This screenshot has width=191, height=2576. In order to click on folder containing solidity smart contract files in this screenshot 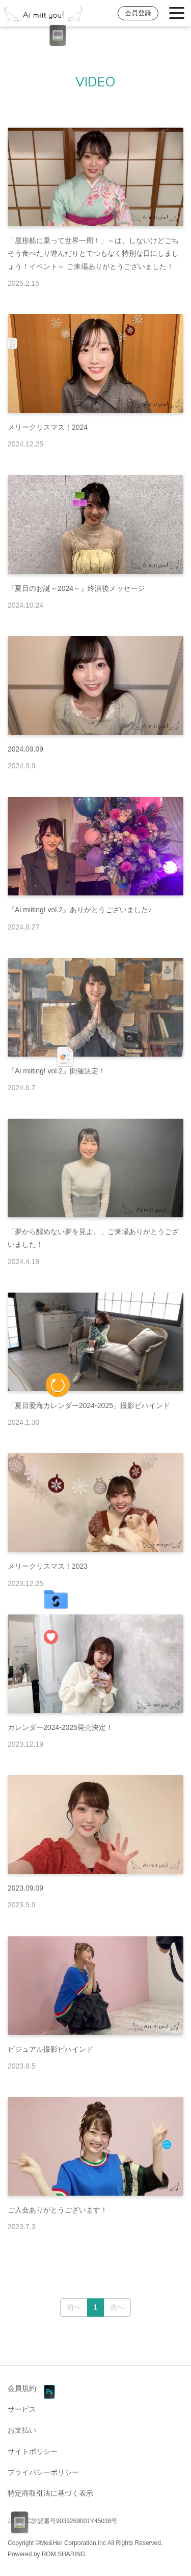, I will do `click(56, 1600)`.